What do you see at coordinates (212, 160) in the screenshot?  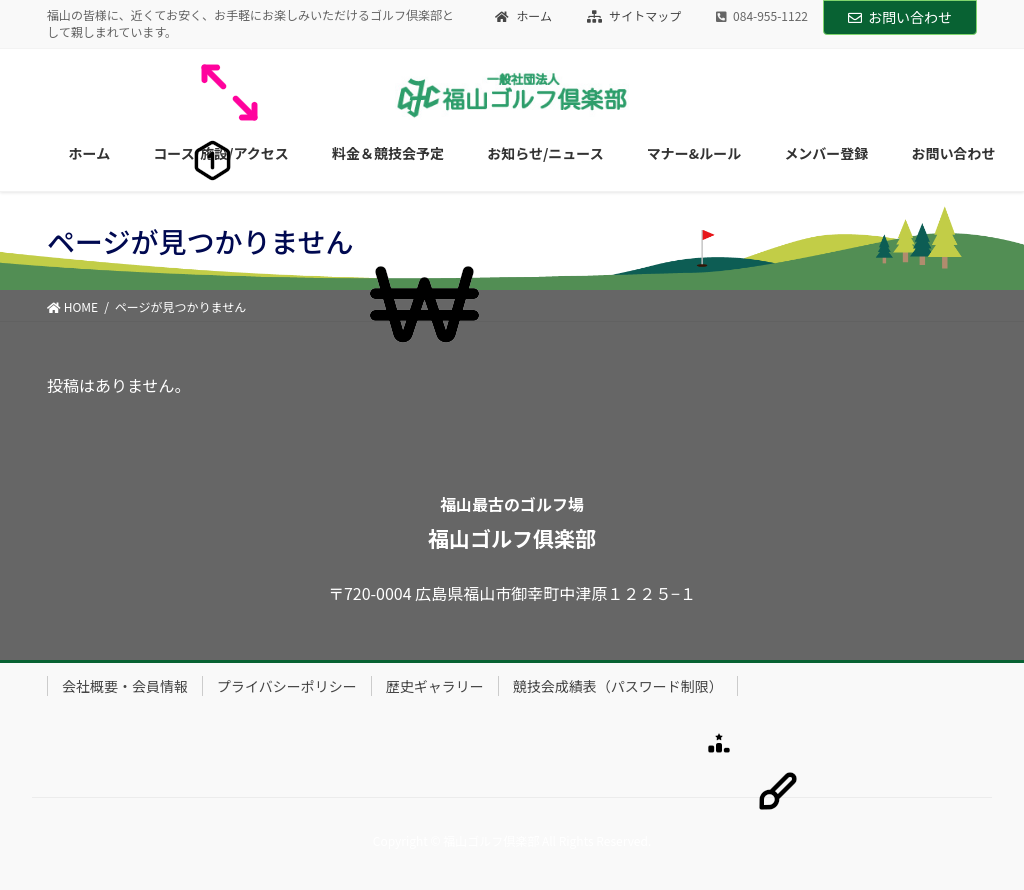 I see `indicates step one in a multi-step process` at bounding box center [212, 160].